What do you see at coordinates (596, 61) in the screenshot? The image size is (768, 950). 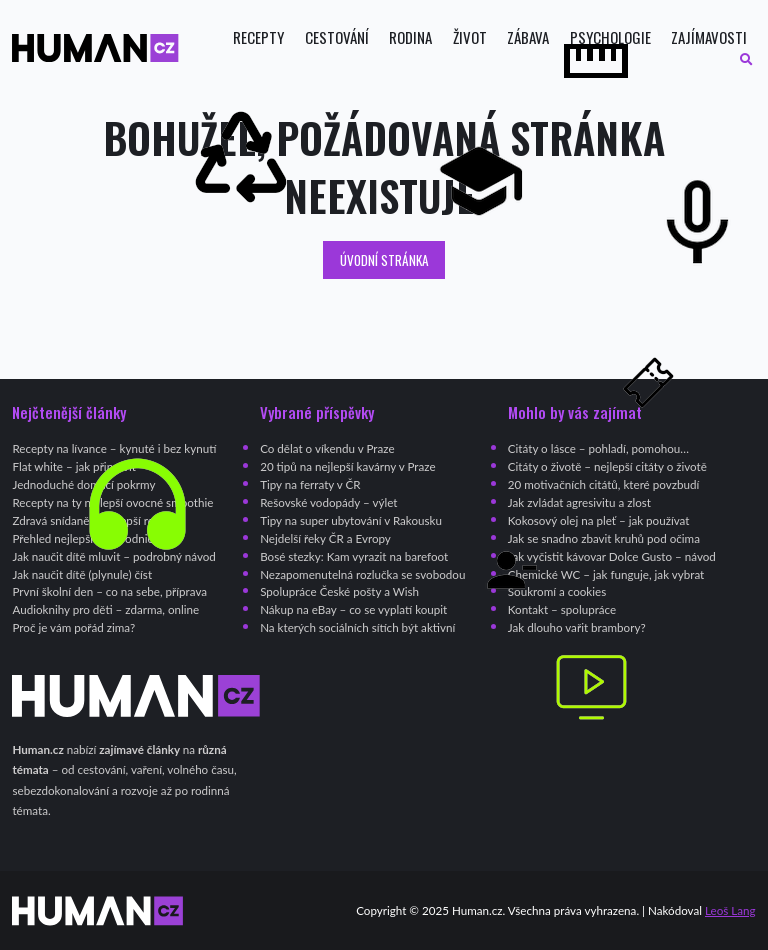 I see `access ruler or measurement tool` at bounding box center [596, 61].